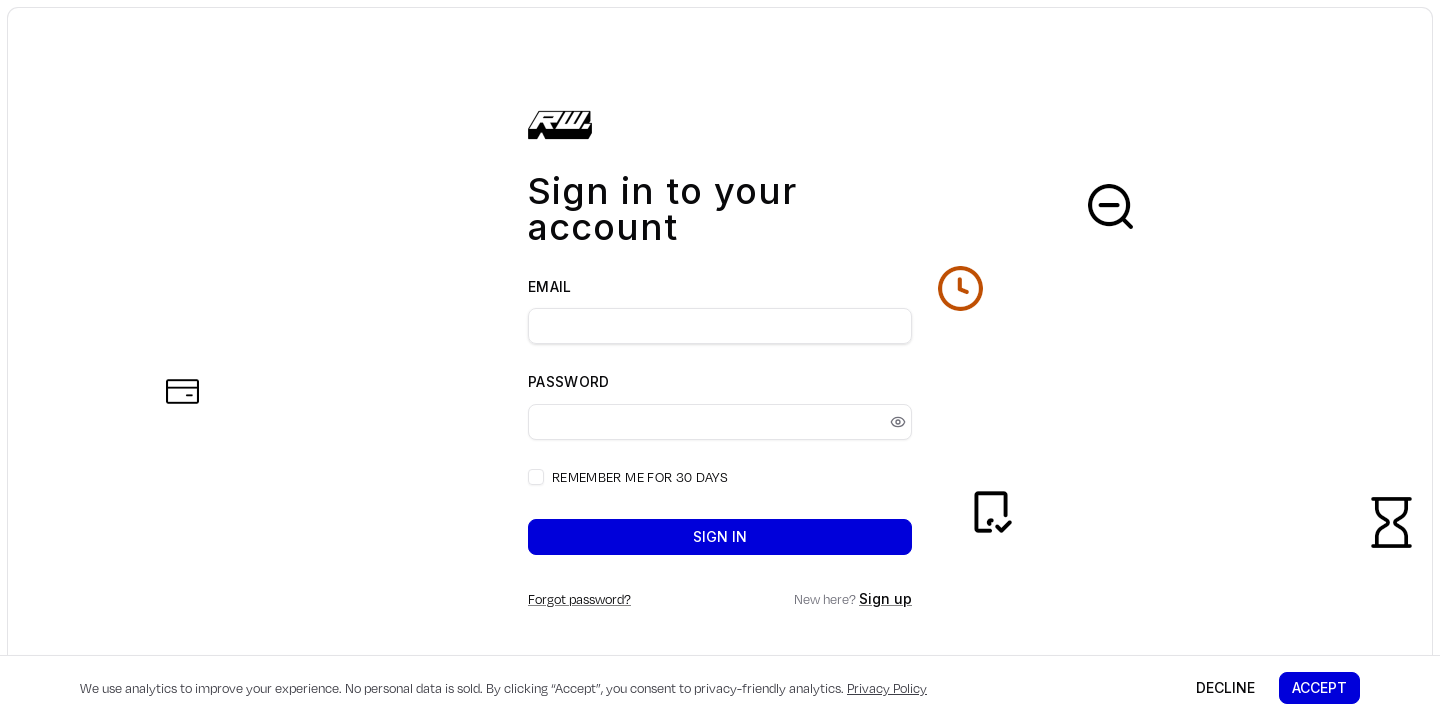 Image resolution: width=1440 pixels, height=720 pixels. I want to click on view timestamp or time-related information, so click(960, 288).